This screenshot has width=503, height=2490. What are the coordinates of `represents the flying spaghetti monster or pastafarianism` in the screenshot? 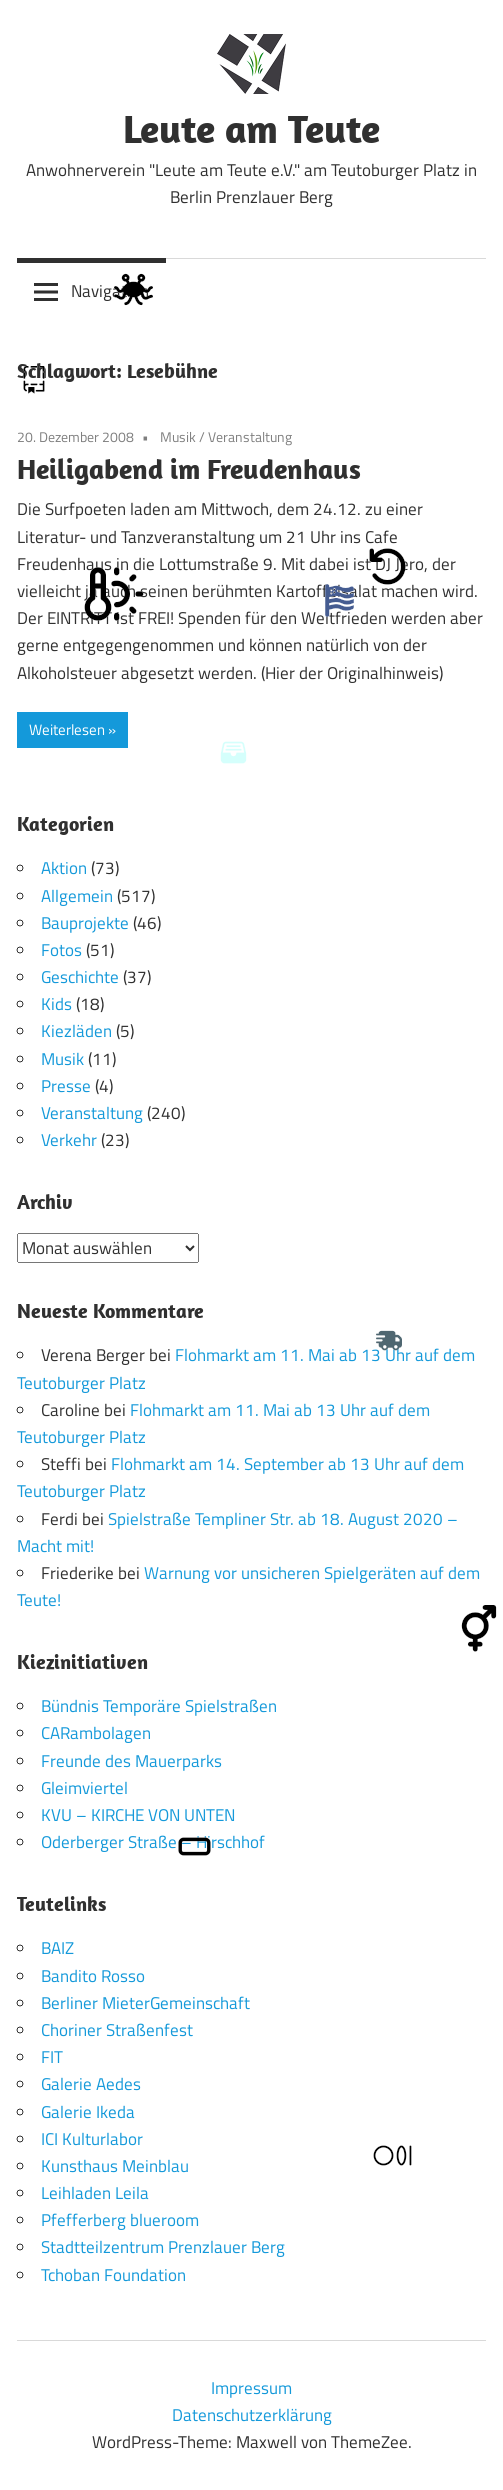 It's located at (133, 289).